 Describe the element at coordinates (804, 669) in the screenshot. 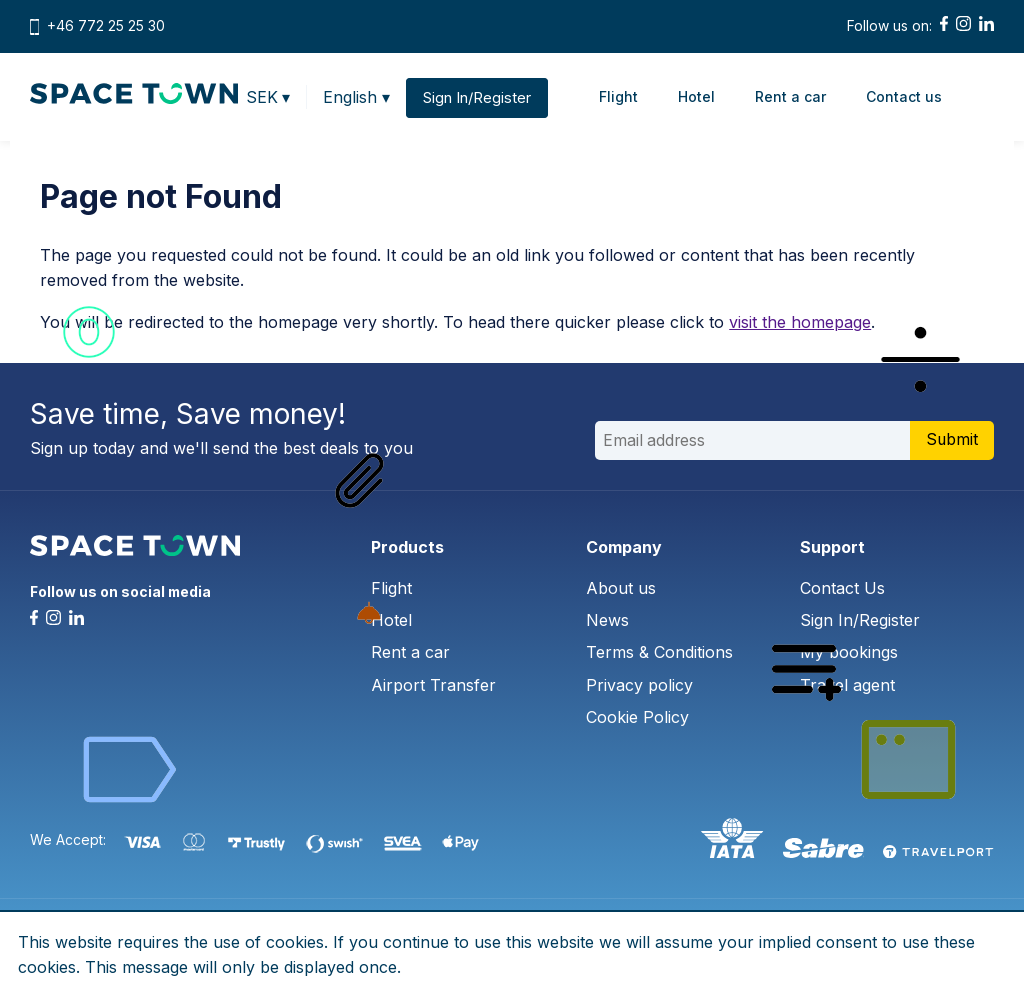

I see `add a new item to the list` at that location.